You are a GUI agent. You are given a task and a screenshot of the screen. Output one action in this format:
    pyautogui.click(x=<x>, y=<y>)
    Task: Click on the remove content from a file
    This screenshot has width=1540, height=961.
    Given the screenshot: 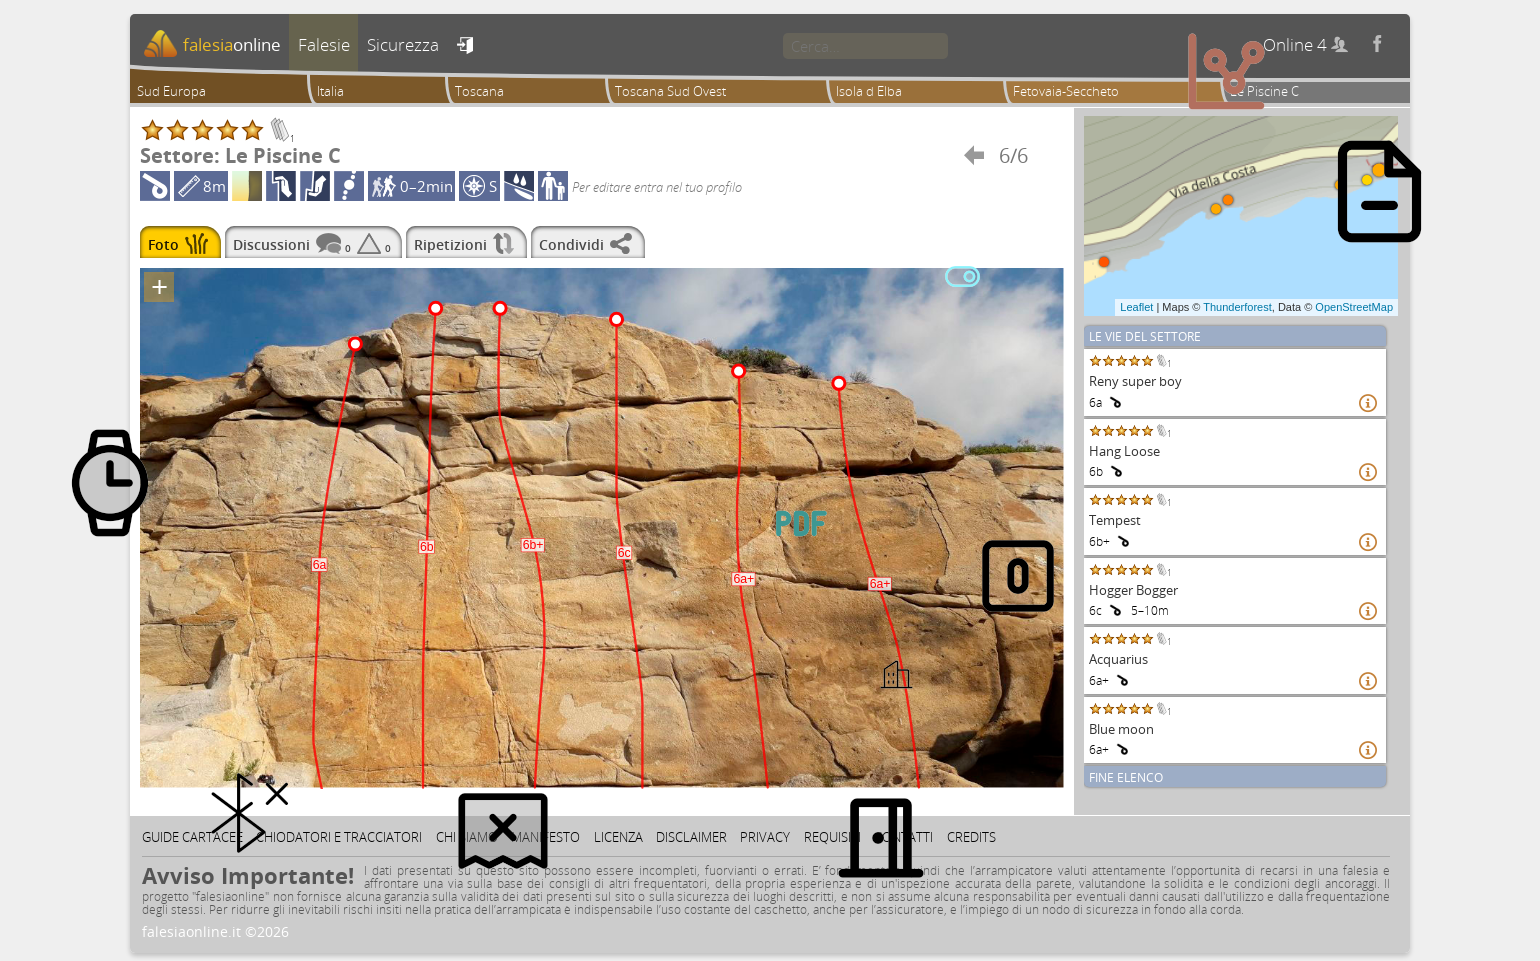 What is the action you would take?
    pyautogui.click(x=1379, y=191)
    